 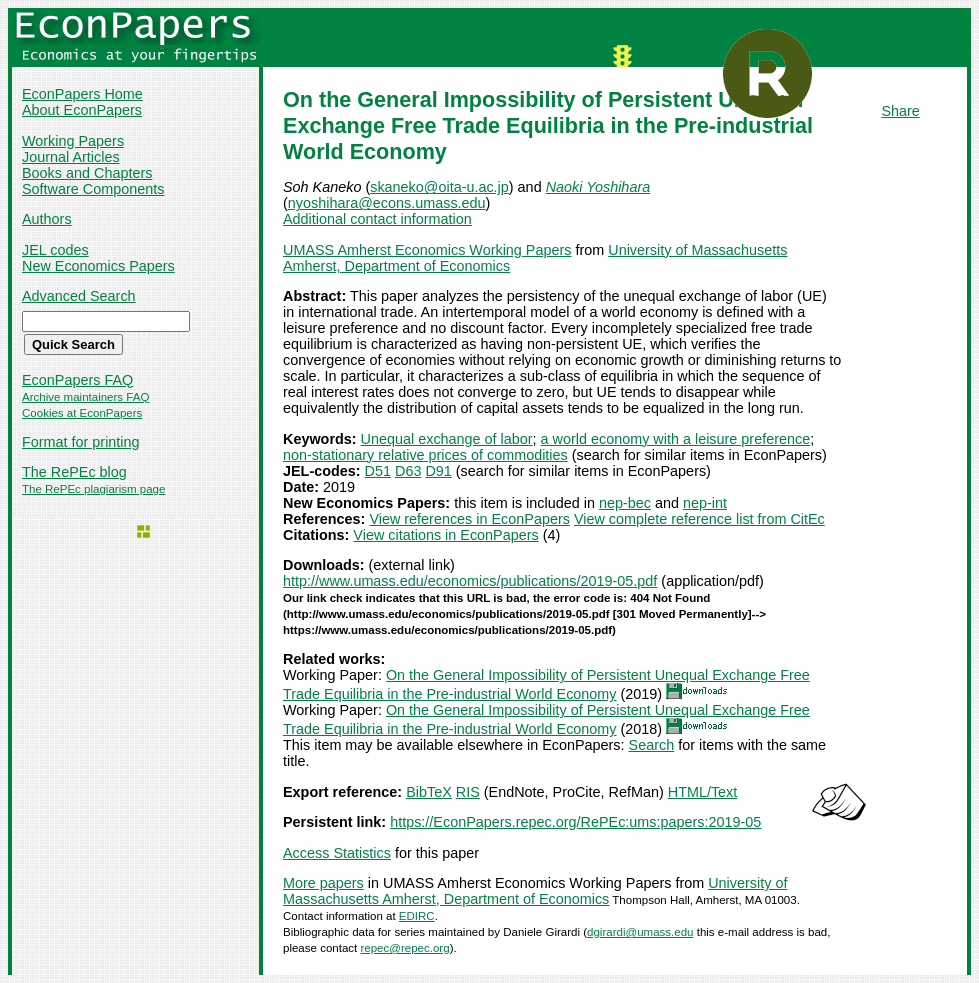 I want to click on access the dashboard or control panel, so click(x=143, y=531).